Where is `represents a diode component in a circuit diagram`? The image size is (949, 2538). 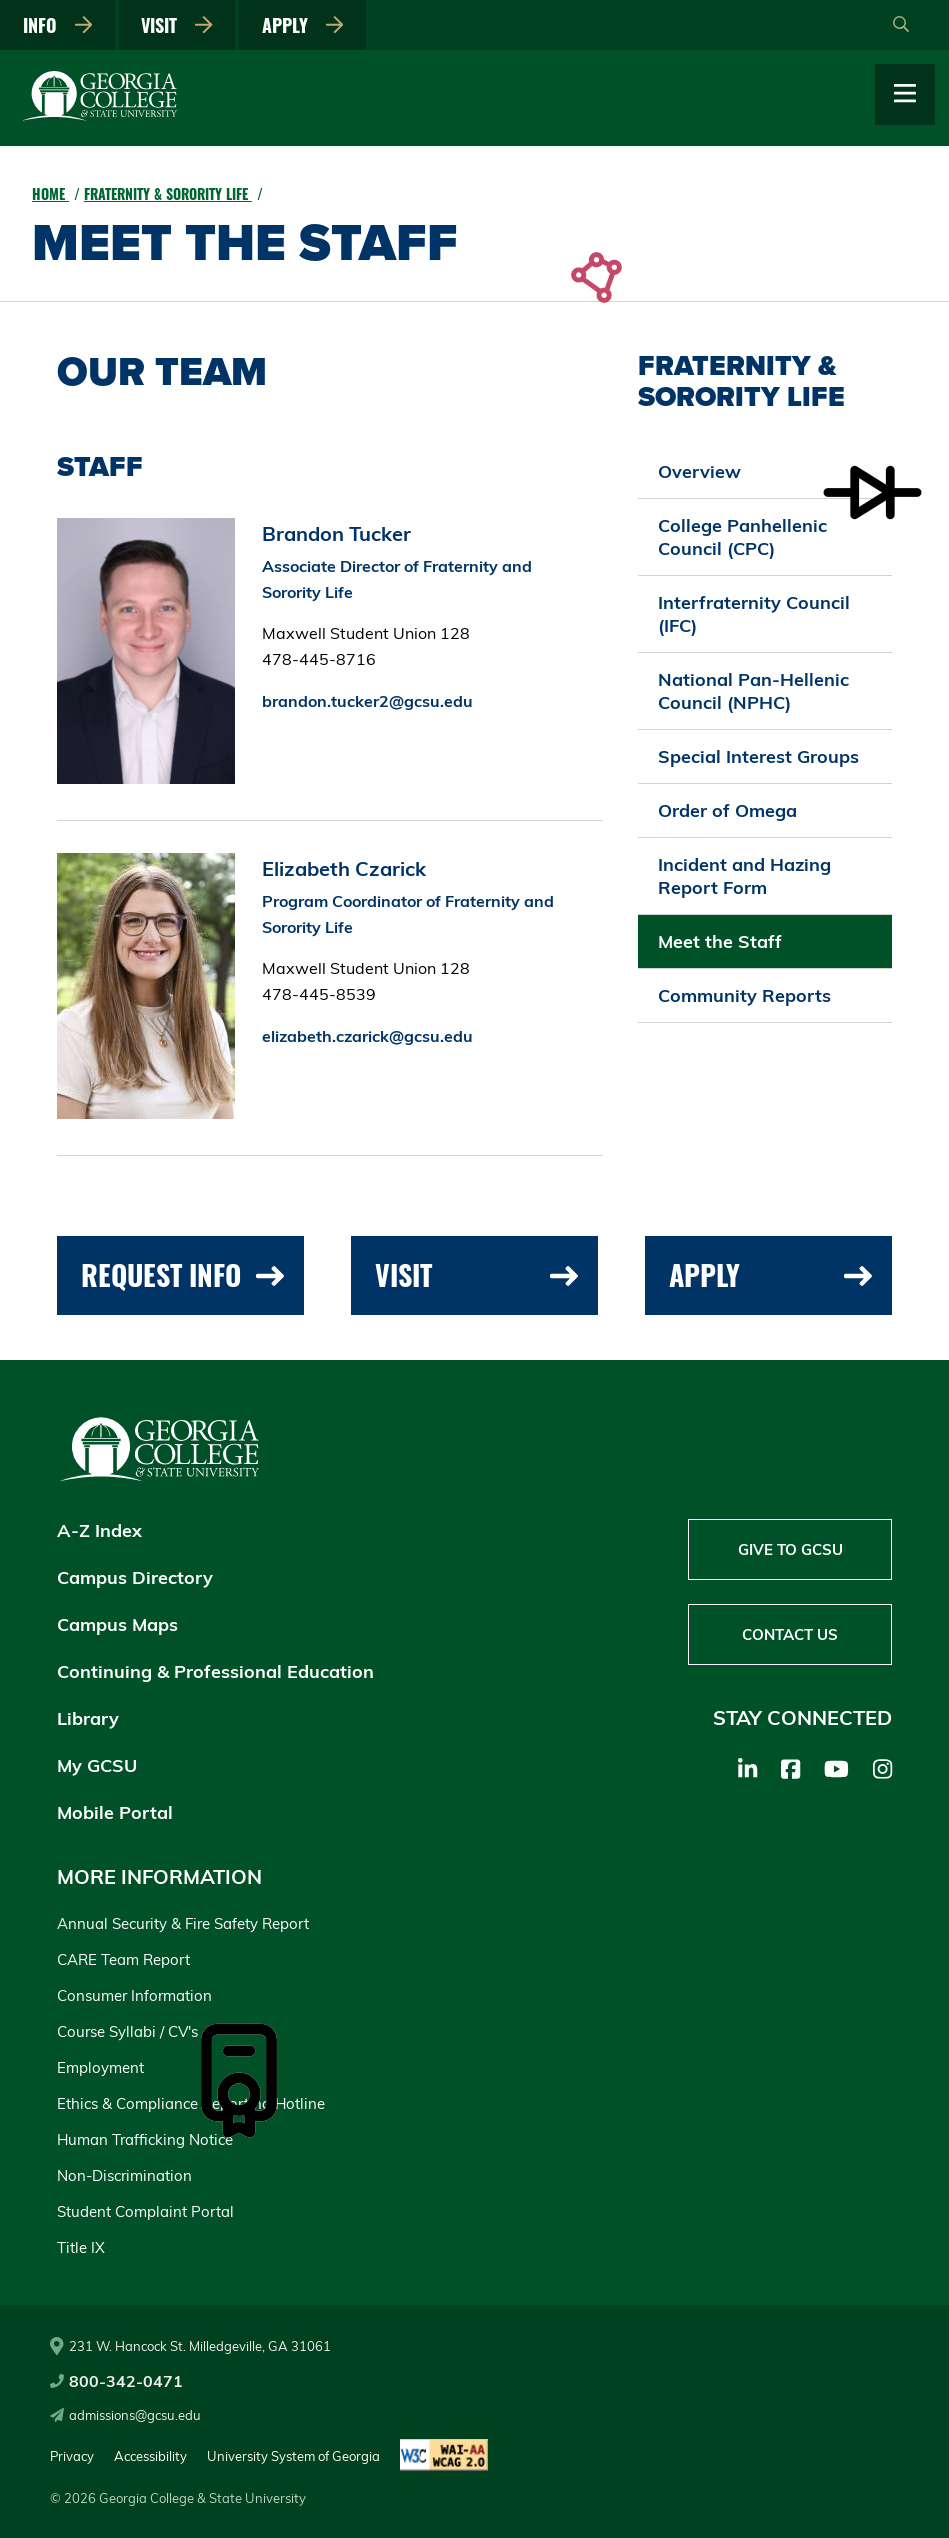 represents a diode component in a circuit diagram is located at coordinates (872, 492).